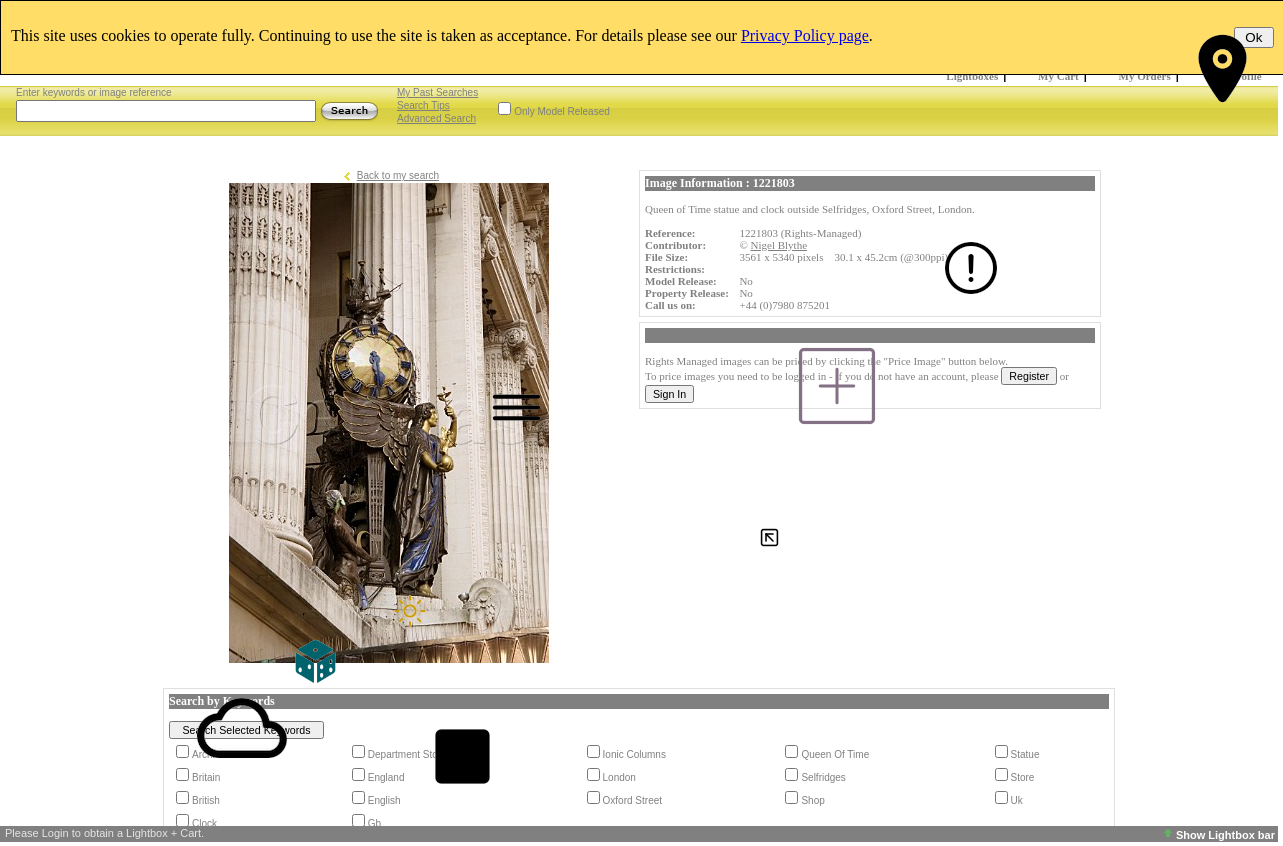 This screenshot has width=1283, height=846. I want to click on add a new item or entry, so click(837, 386).